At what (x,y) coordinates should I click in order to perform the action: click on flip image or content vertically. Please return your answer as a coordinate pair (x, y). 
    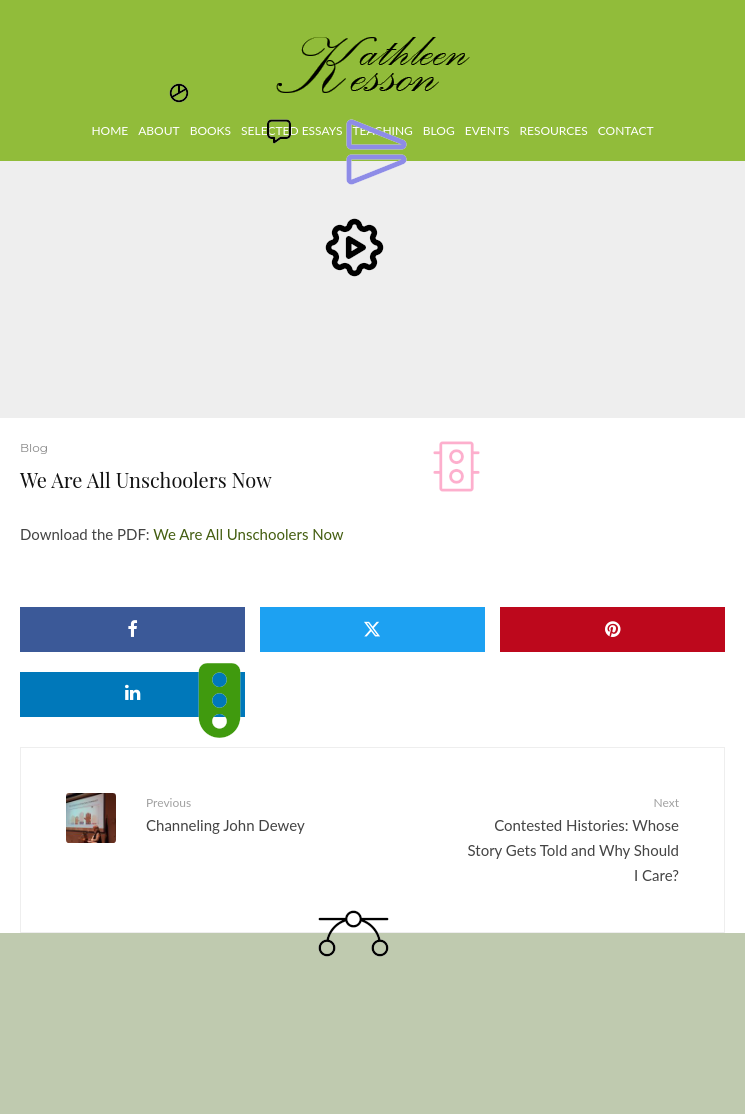
    Looking at the image, I should click on (374, 152).